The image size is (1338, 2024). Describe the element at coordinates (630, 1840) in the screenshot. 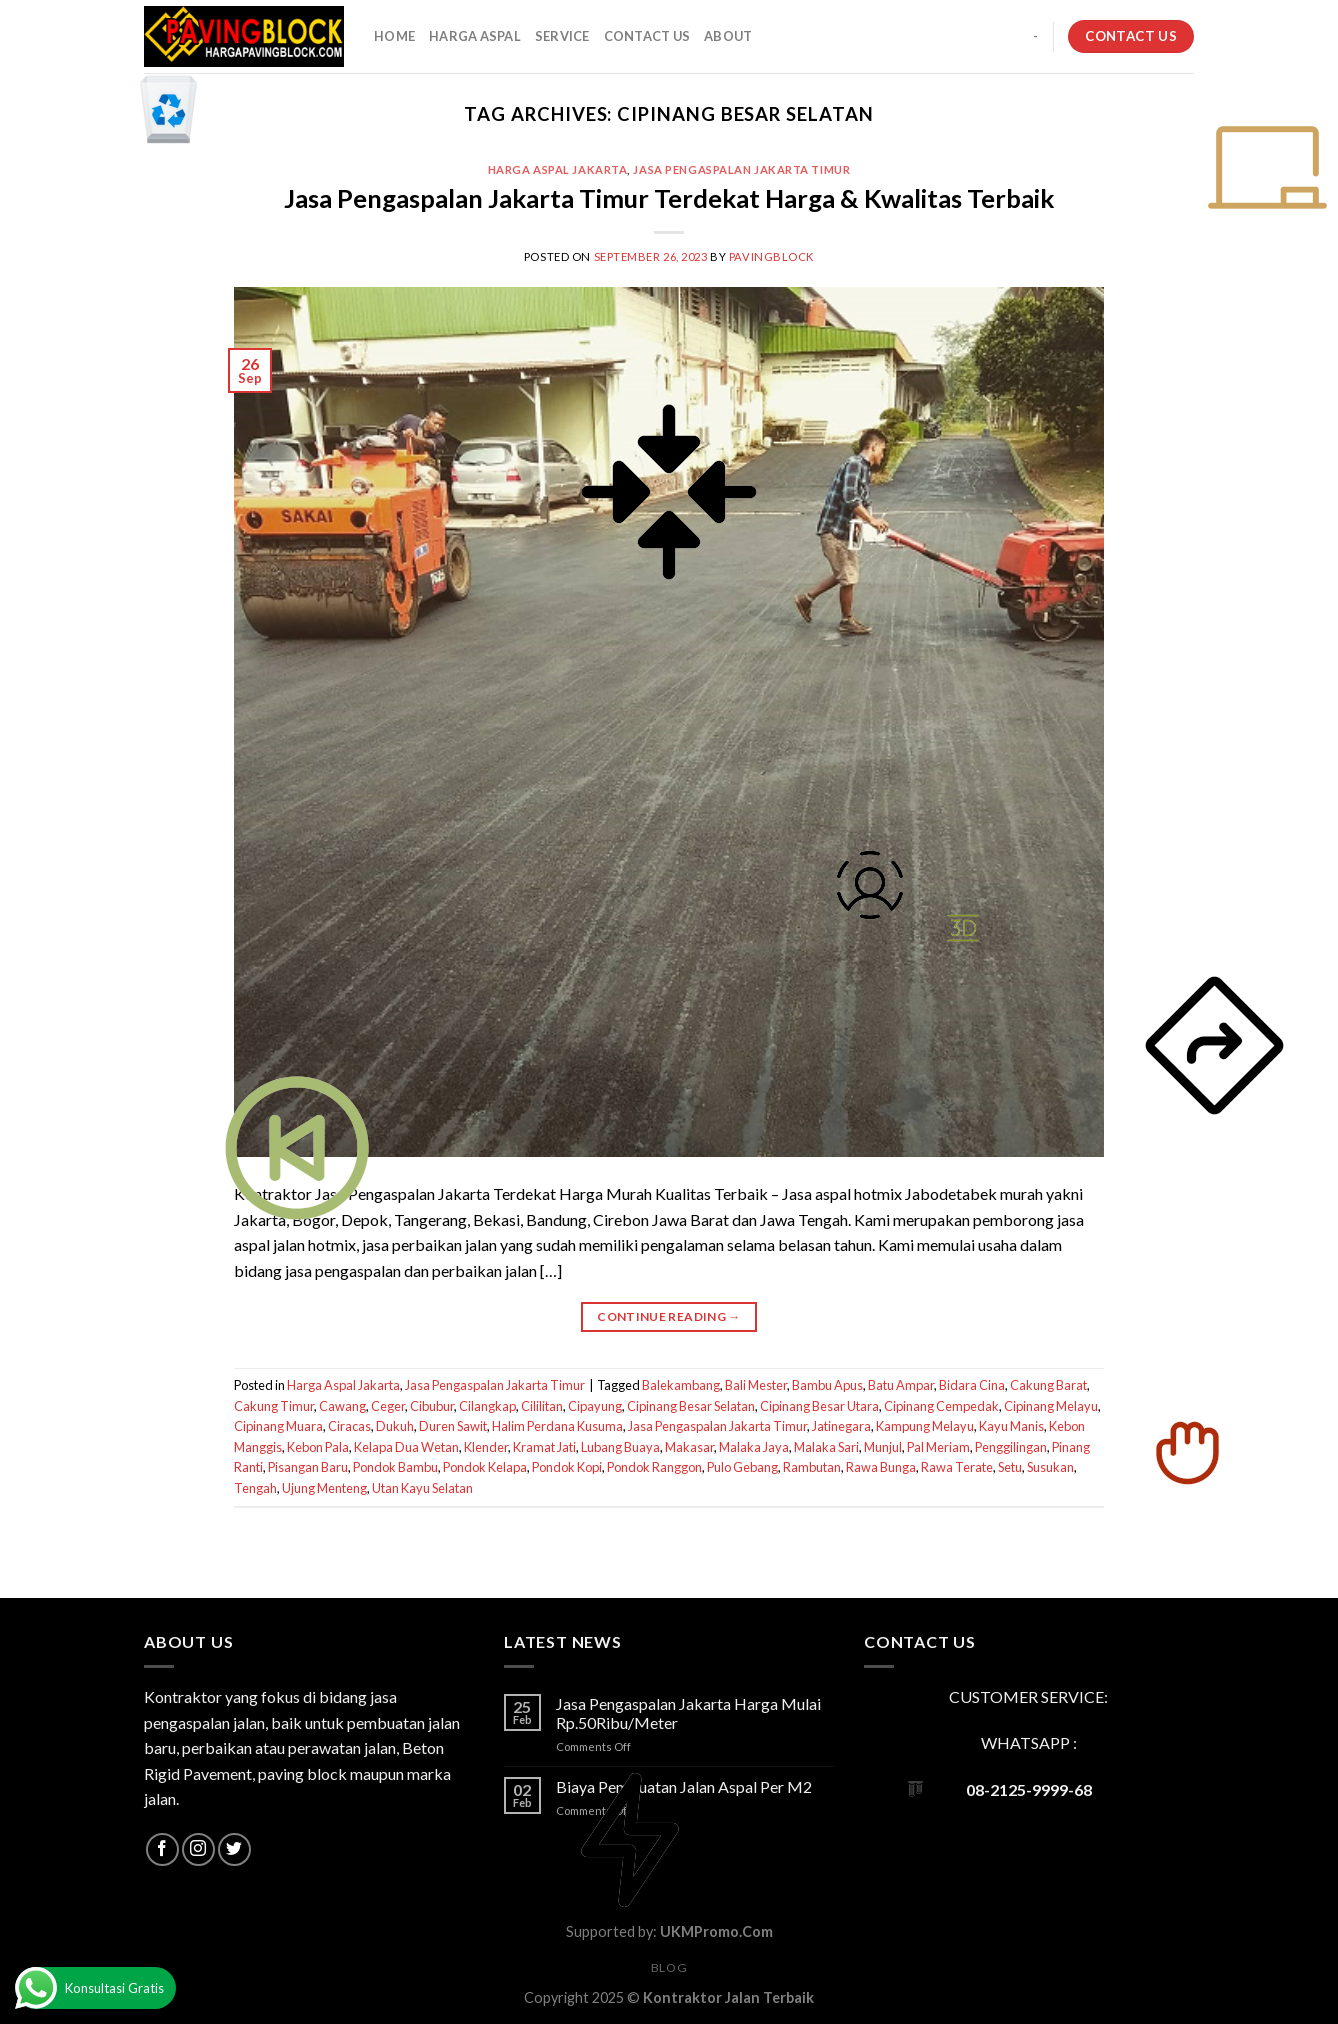

I see `toggle flash on camera` at that location.